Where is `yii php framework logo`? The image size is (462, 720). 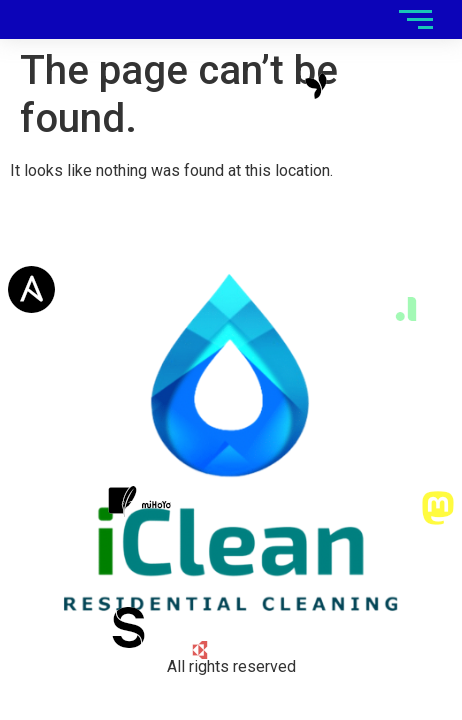
yii php framework logo is located at coordinates (316, 86).